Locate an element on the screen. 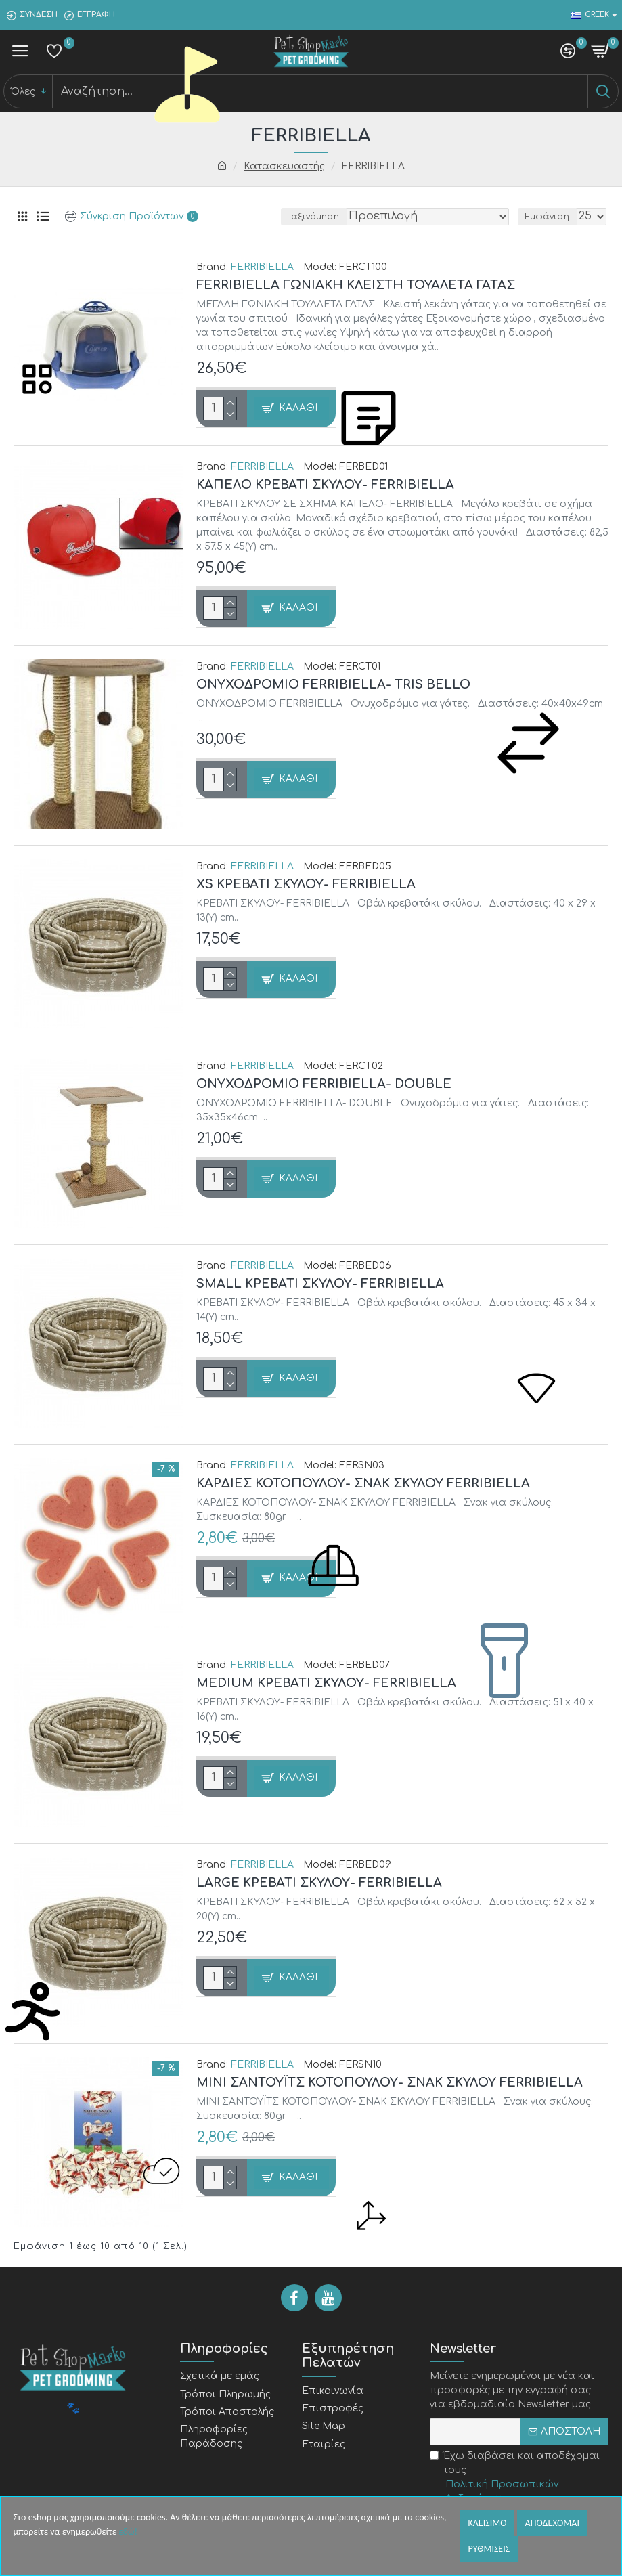 This screenshot has width=622, height=2576. file successfully uploaded to cloud storage is located at coordinates (161, 2170).